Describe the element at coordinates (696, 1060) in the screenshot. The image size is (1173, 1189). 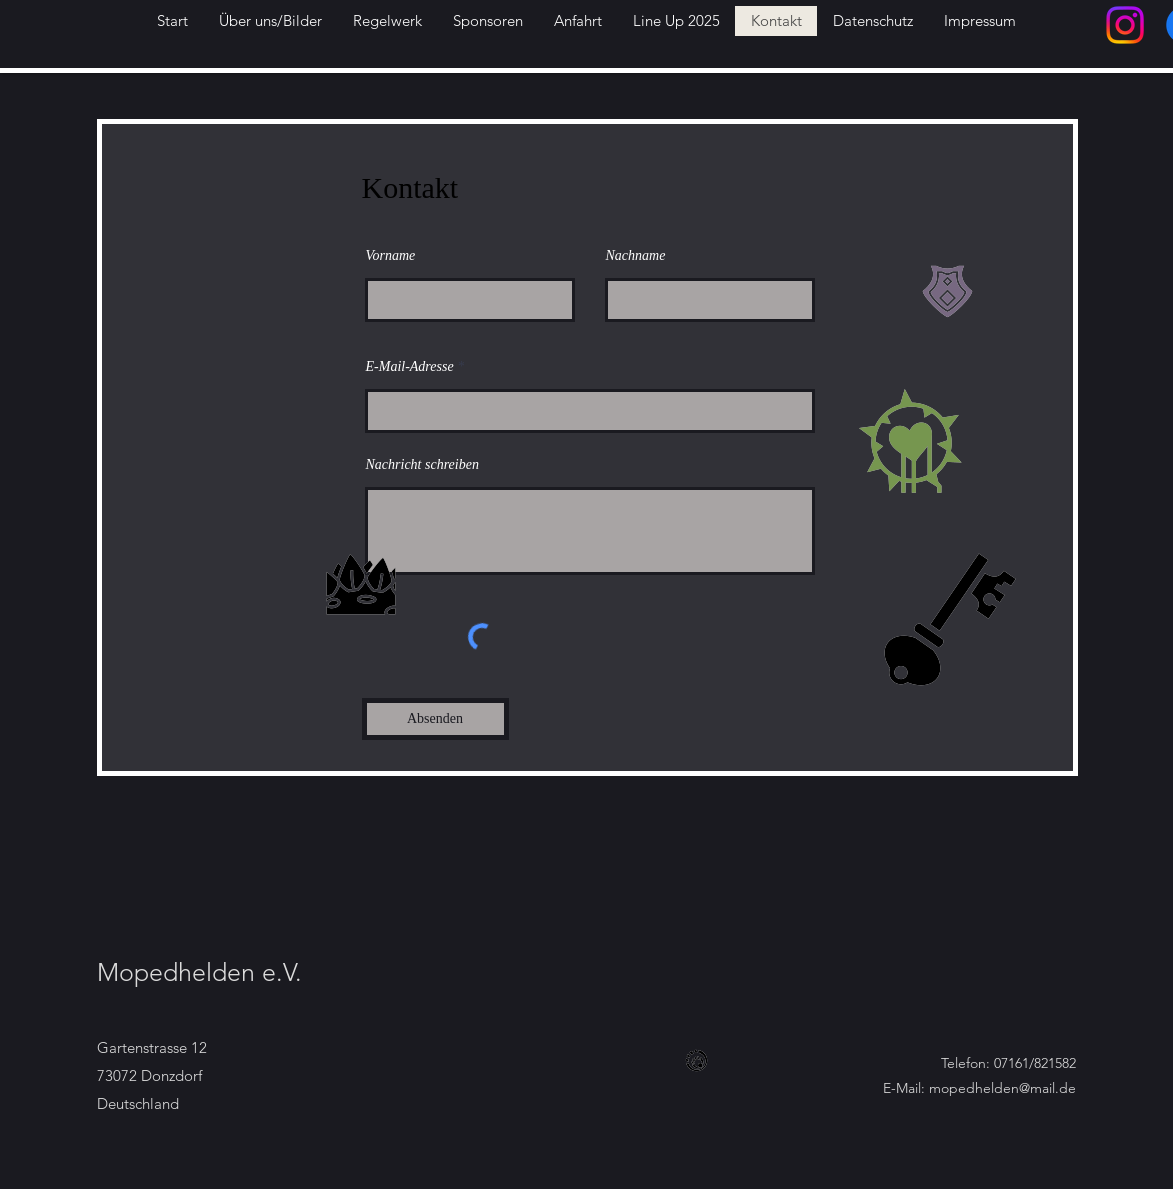
I see `activate sonic or speed boost ability` at that location.